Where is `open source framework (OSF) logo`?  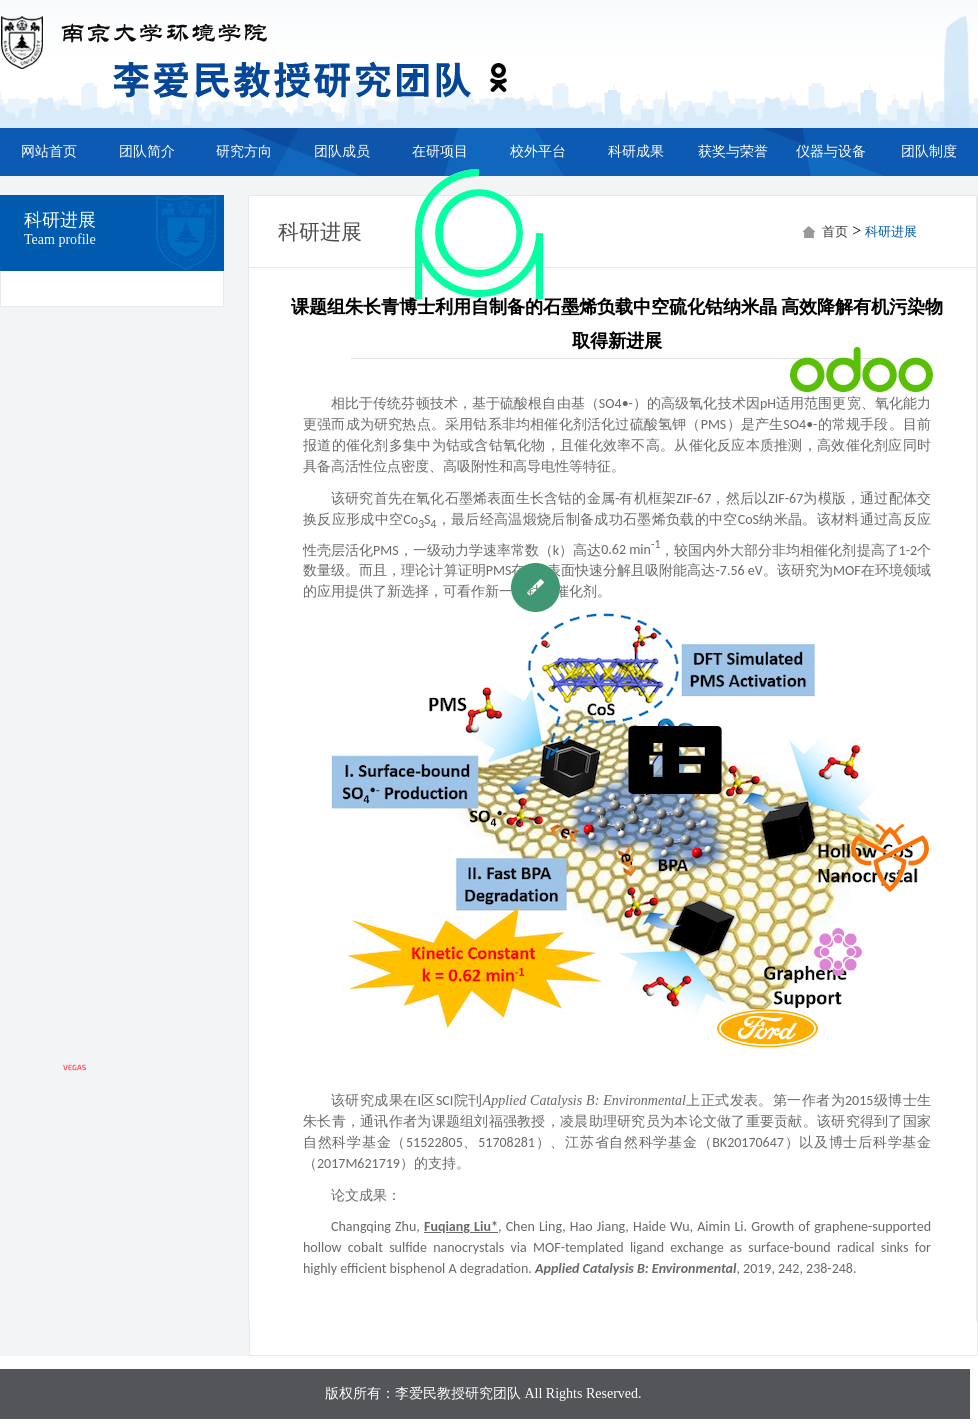 open source framework (OSF) logo is located at coordinates (838, 952).